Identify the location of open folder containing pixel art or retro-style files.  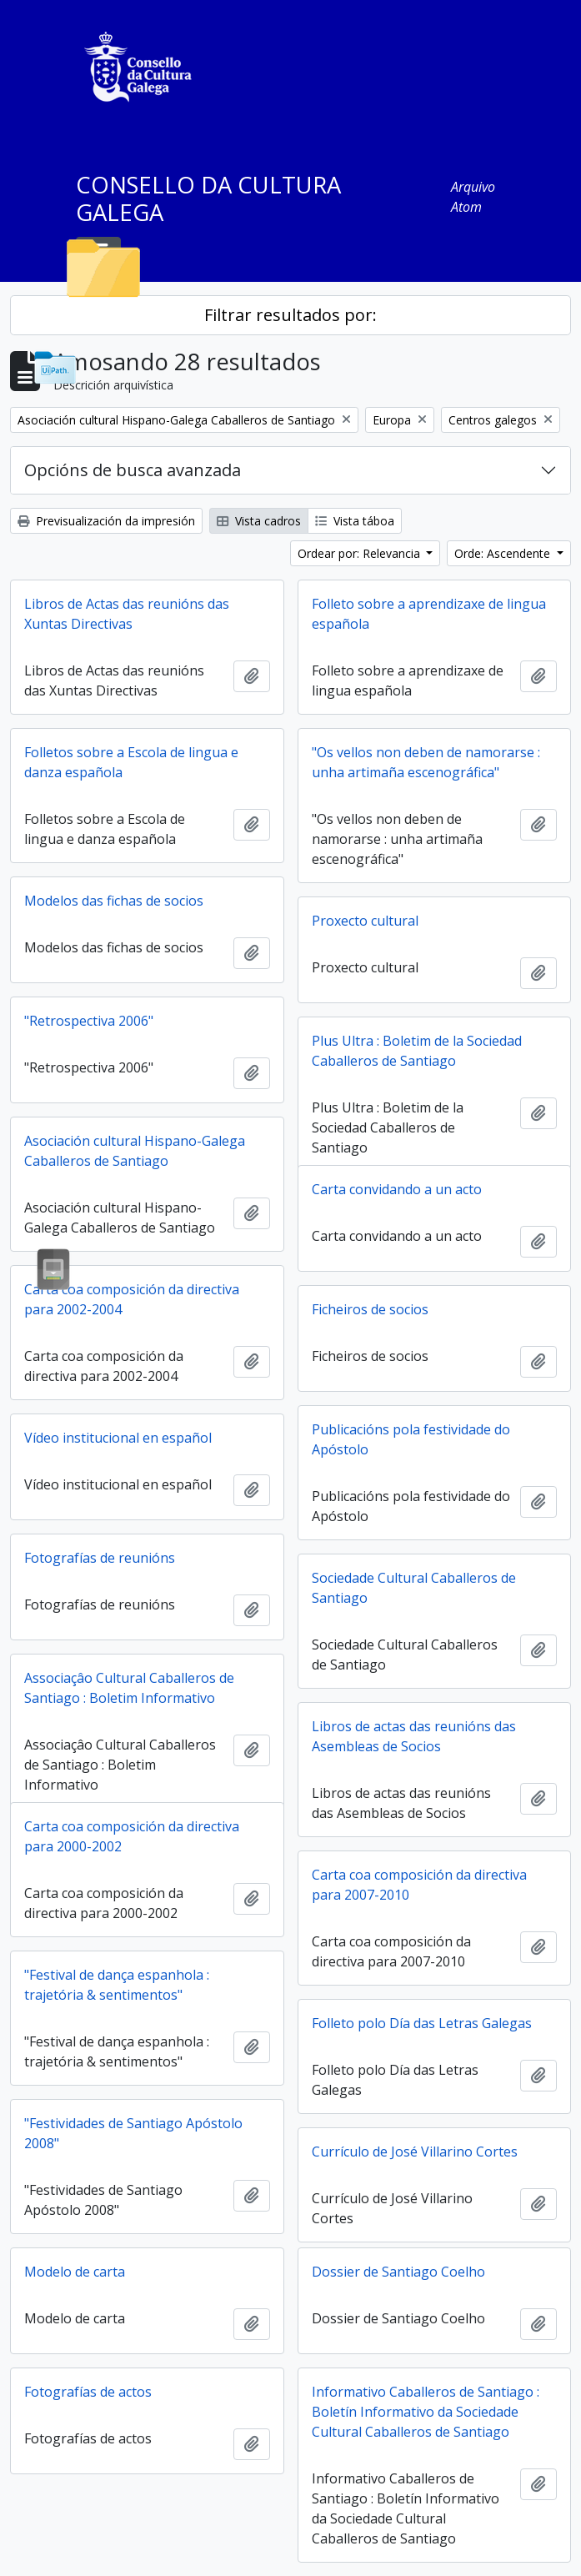
(103, 270).